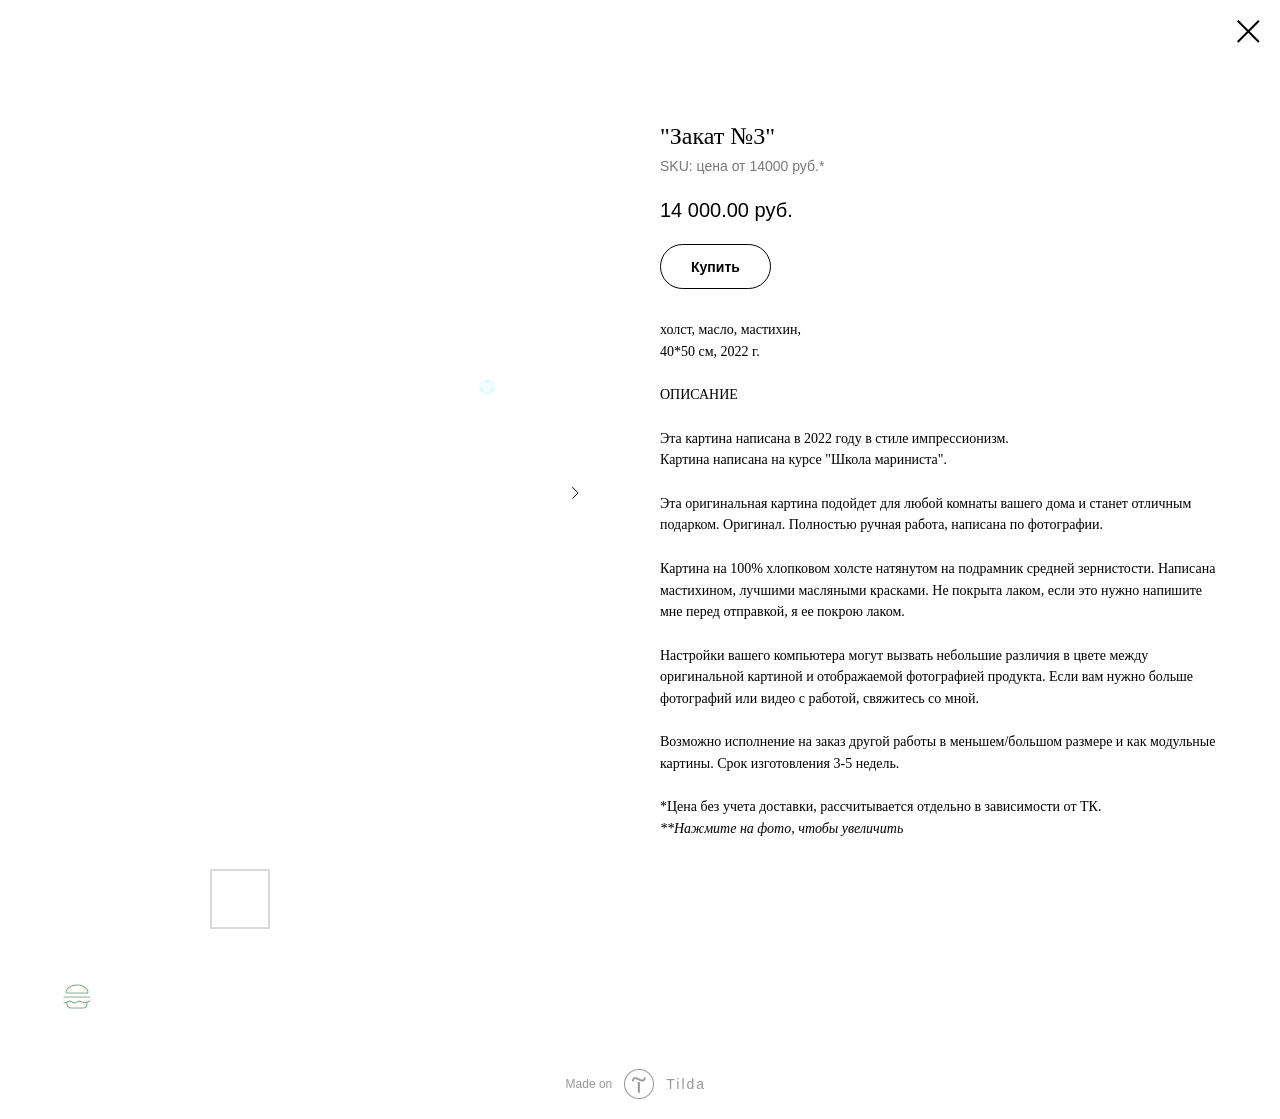 This screenshot has width=1280, height=1119. Describe the element at coordinates (487, 387) in the screenshot. I see `open codesandbox development environment` at that location.